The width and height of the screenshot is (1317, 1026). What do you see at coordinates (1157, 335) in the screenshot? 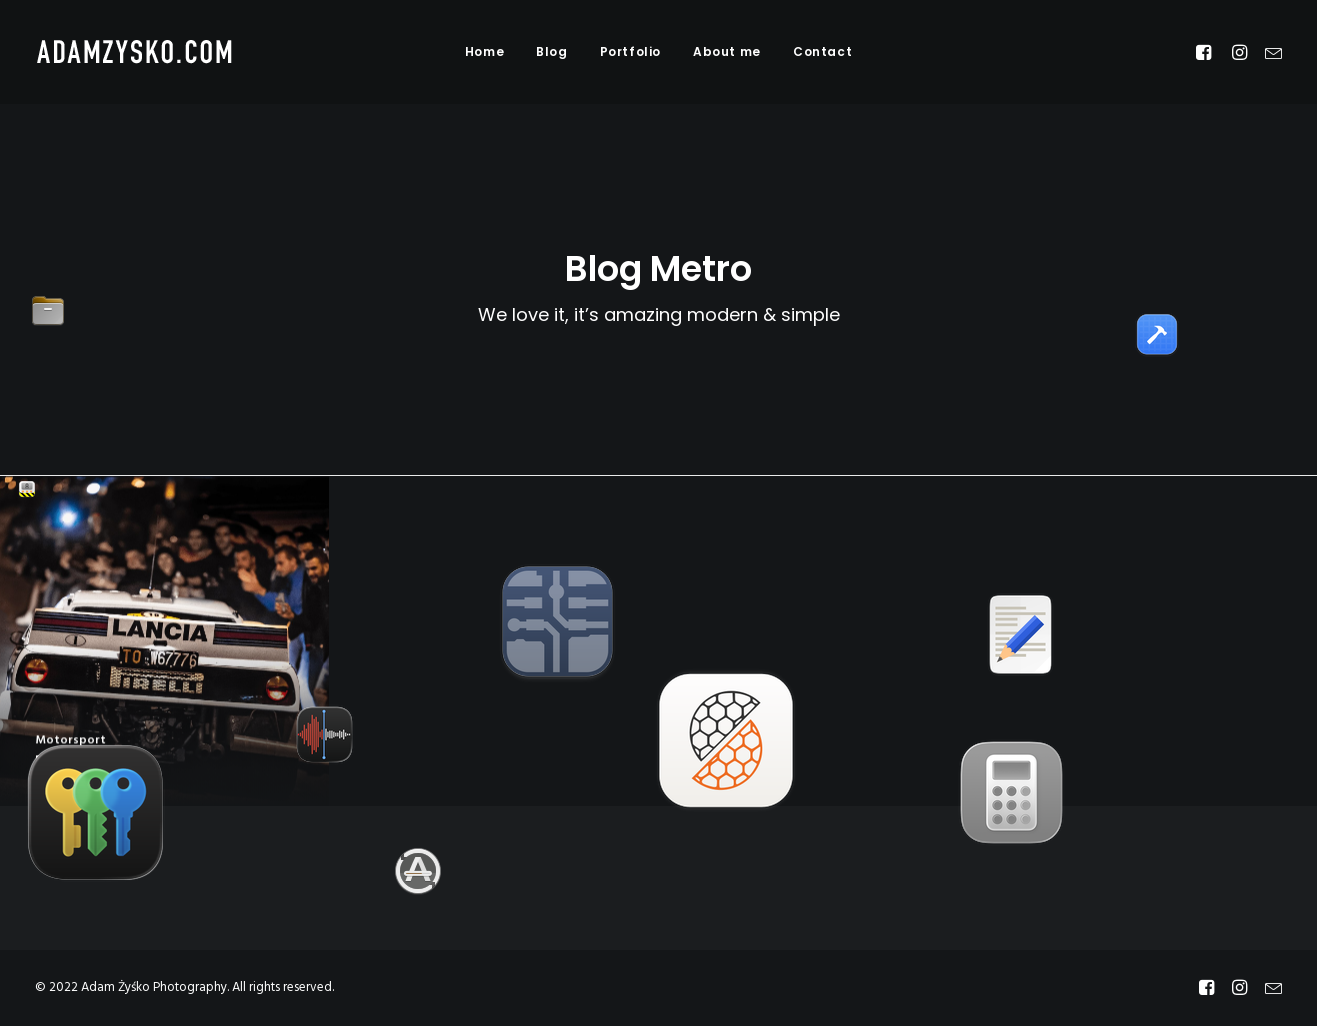
I see `access developer tools and settings` at bounding box center [1157, 335].